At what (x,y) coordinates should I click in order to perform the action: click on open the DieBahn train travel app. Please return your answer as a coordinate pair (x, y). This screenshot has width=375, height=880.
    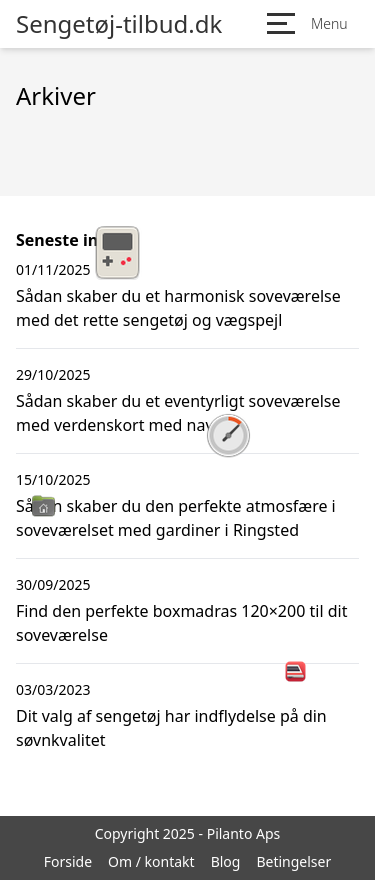
    Looking at the image, I should click on (295, 671).